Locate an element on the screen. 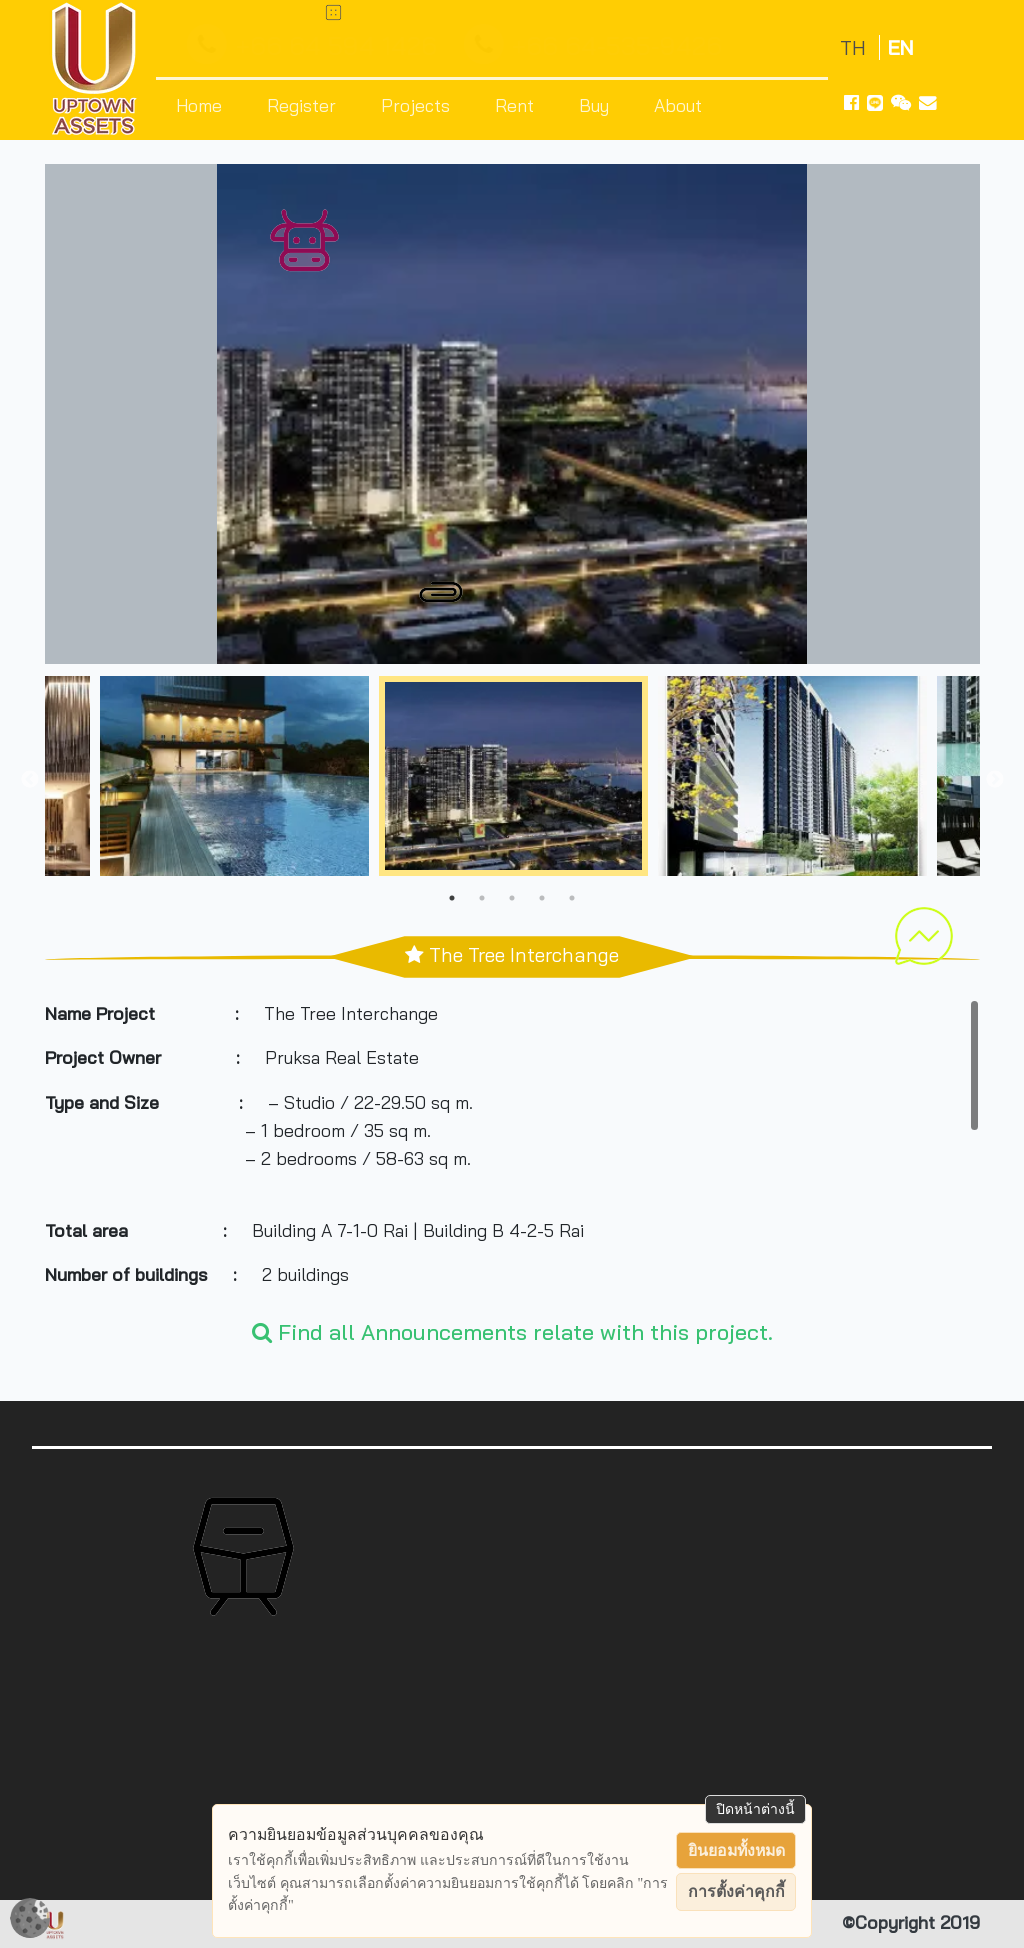 The width and height of the screenshot is (1024, 1948). browse farm or agricultural content is located at coordinates (304, 241).